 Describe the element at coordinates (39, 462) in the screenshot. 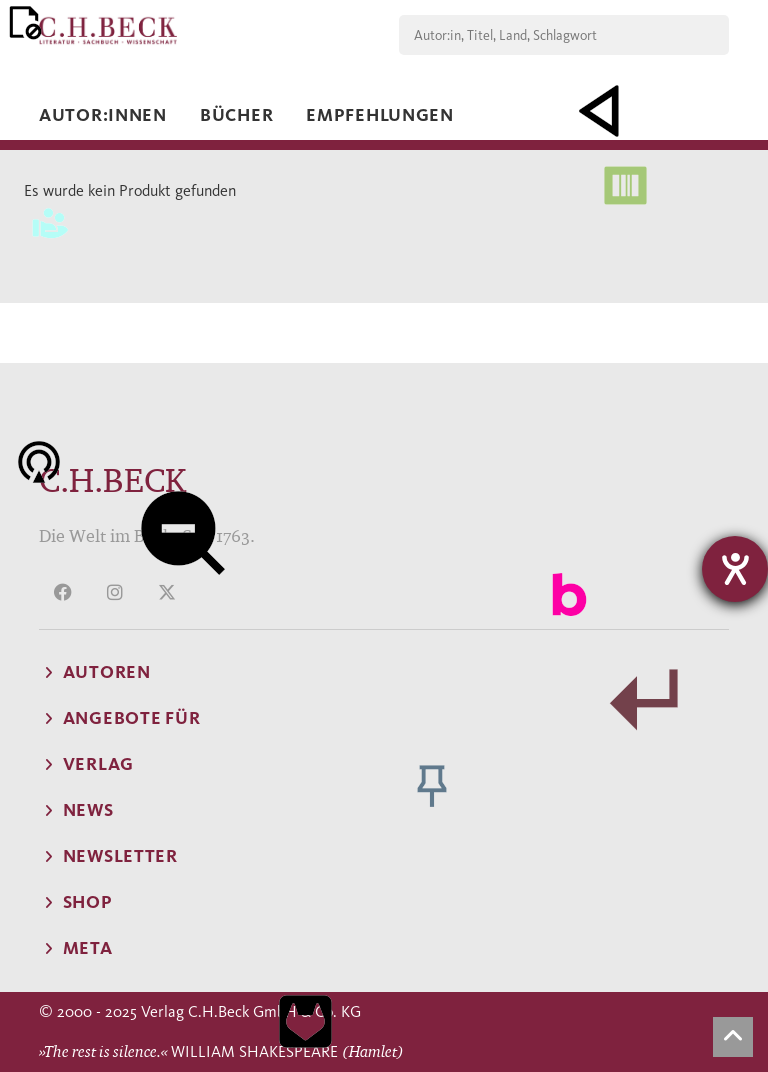

I see `enable GPS or location tracking` at that location.